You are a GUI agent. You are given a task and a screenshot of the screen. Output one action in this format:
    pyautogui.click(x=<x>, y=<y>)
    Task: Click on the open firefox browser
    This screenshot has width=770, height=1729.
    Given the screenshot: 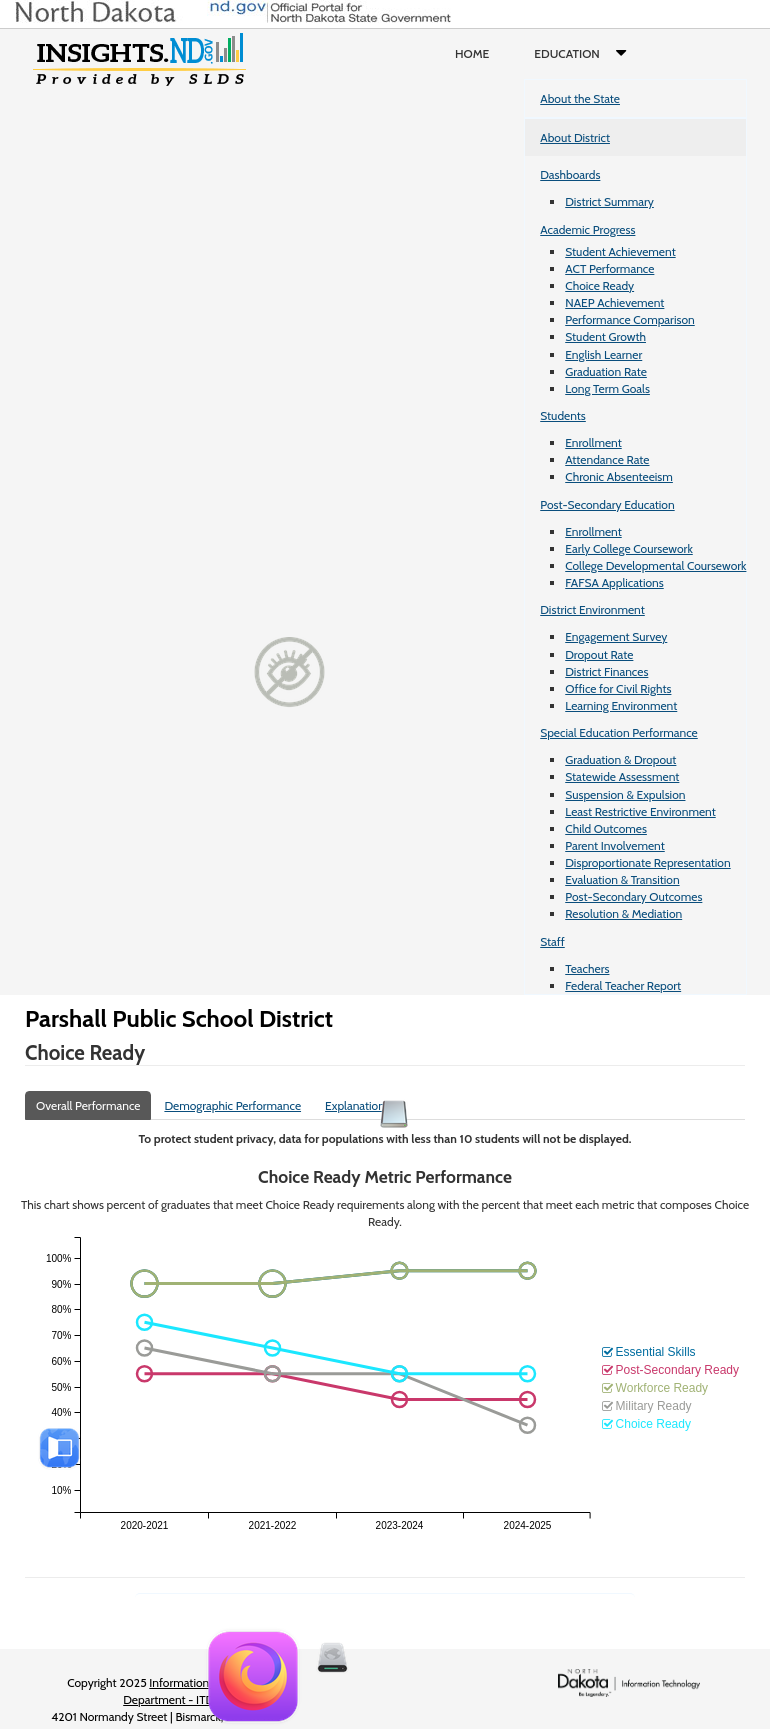 What is the action you would take?
    pyautogui.click(x=253, y=1675)
    